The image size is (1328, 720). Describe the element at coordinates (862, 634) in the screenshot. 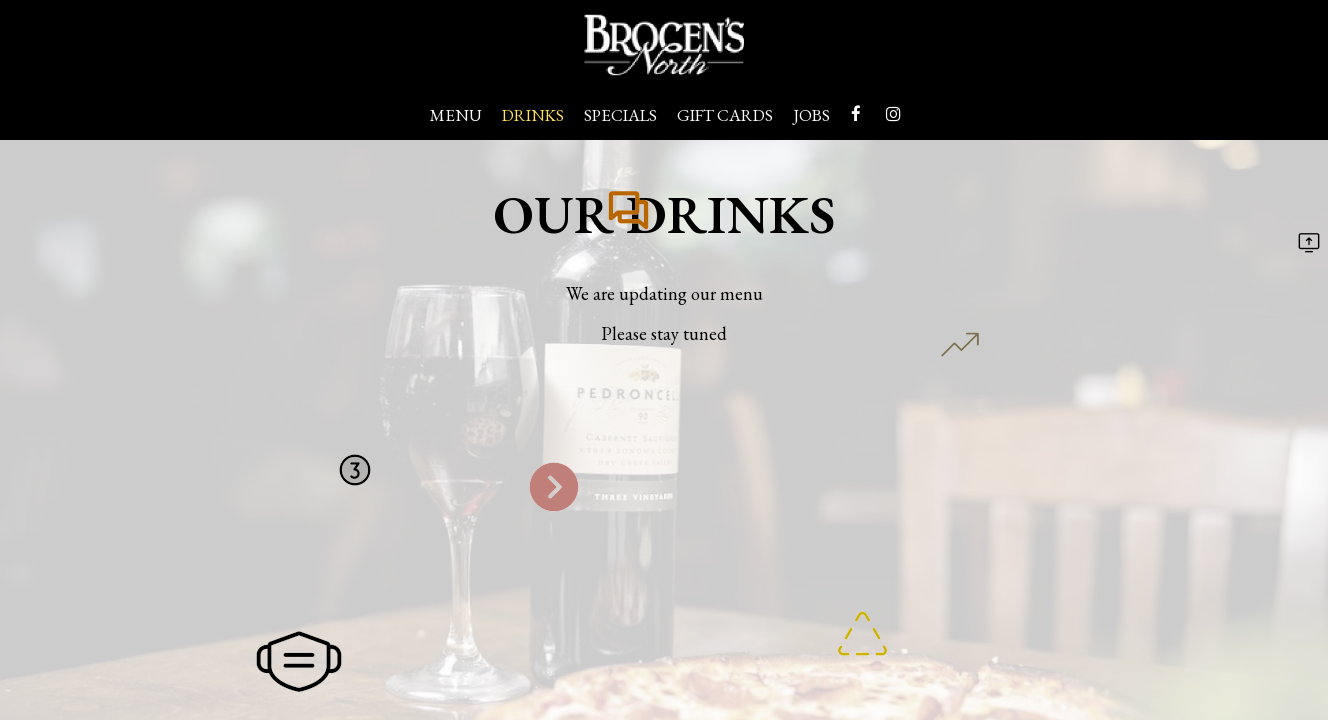

I see `indicates incomplete or pending status` at that location.